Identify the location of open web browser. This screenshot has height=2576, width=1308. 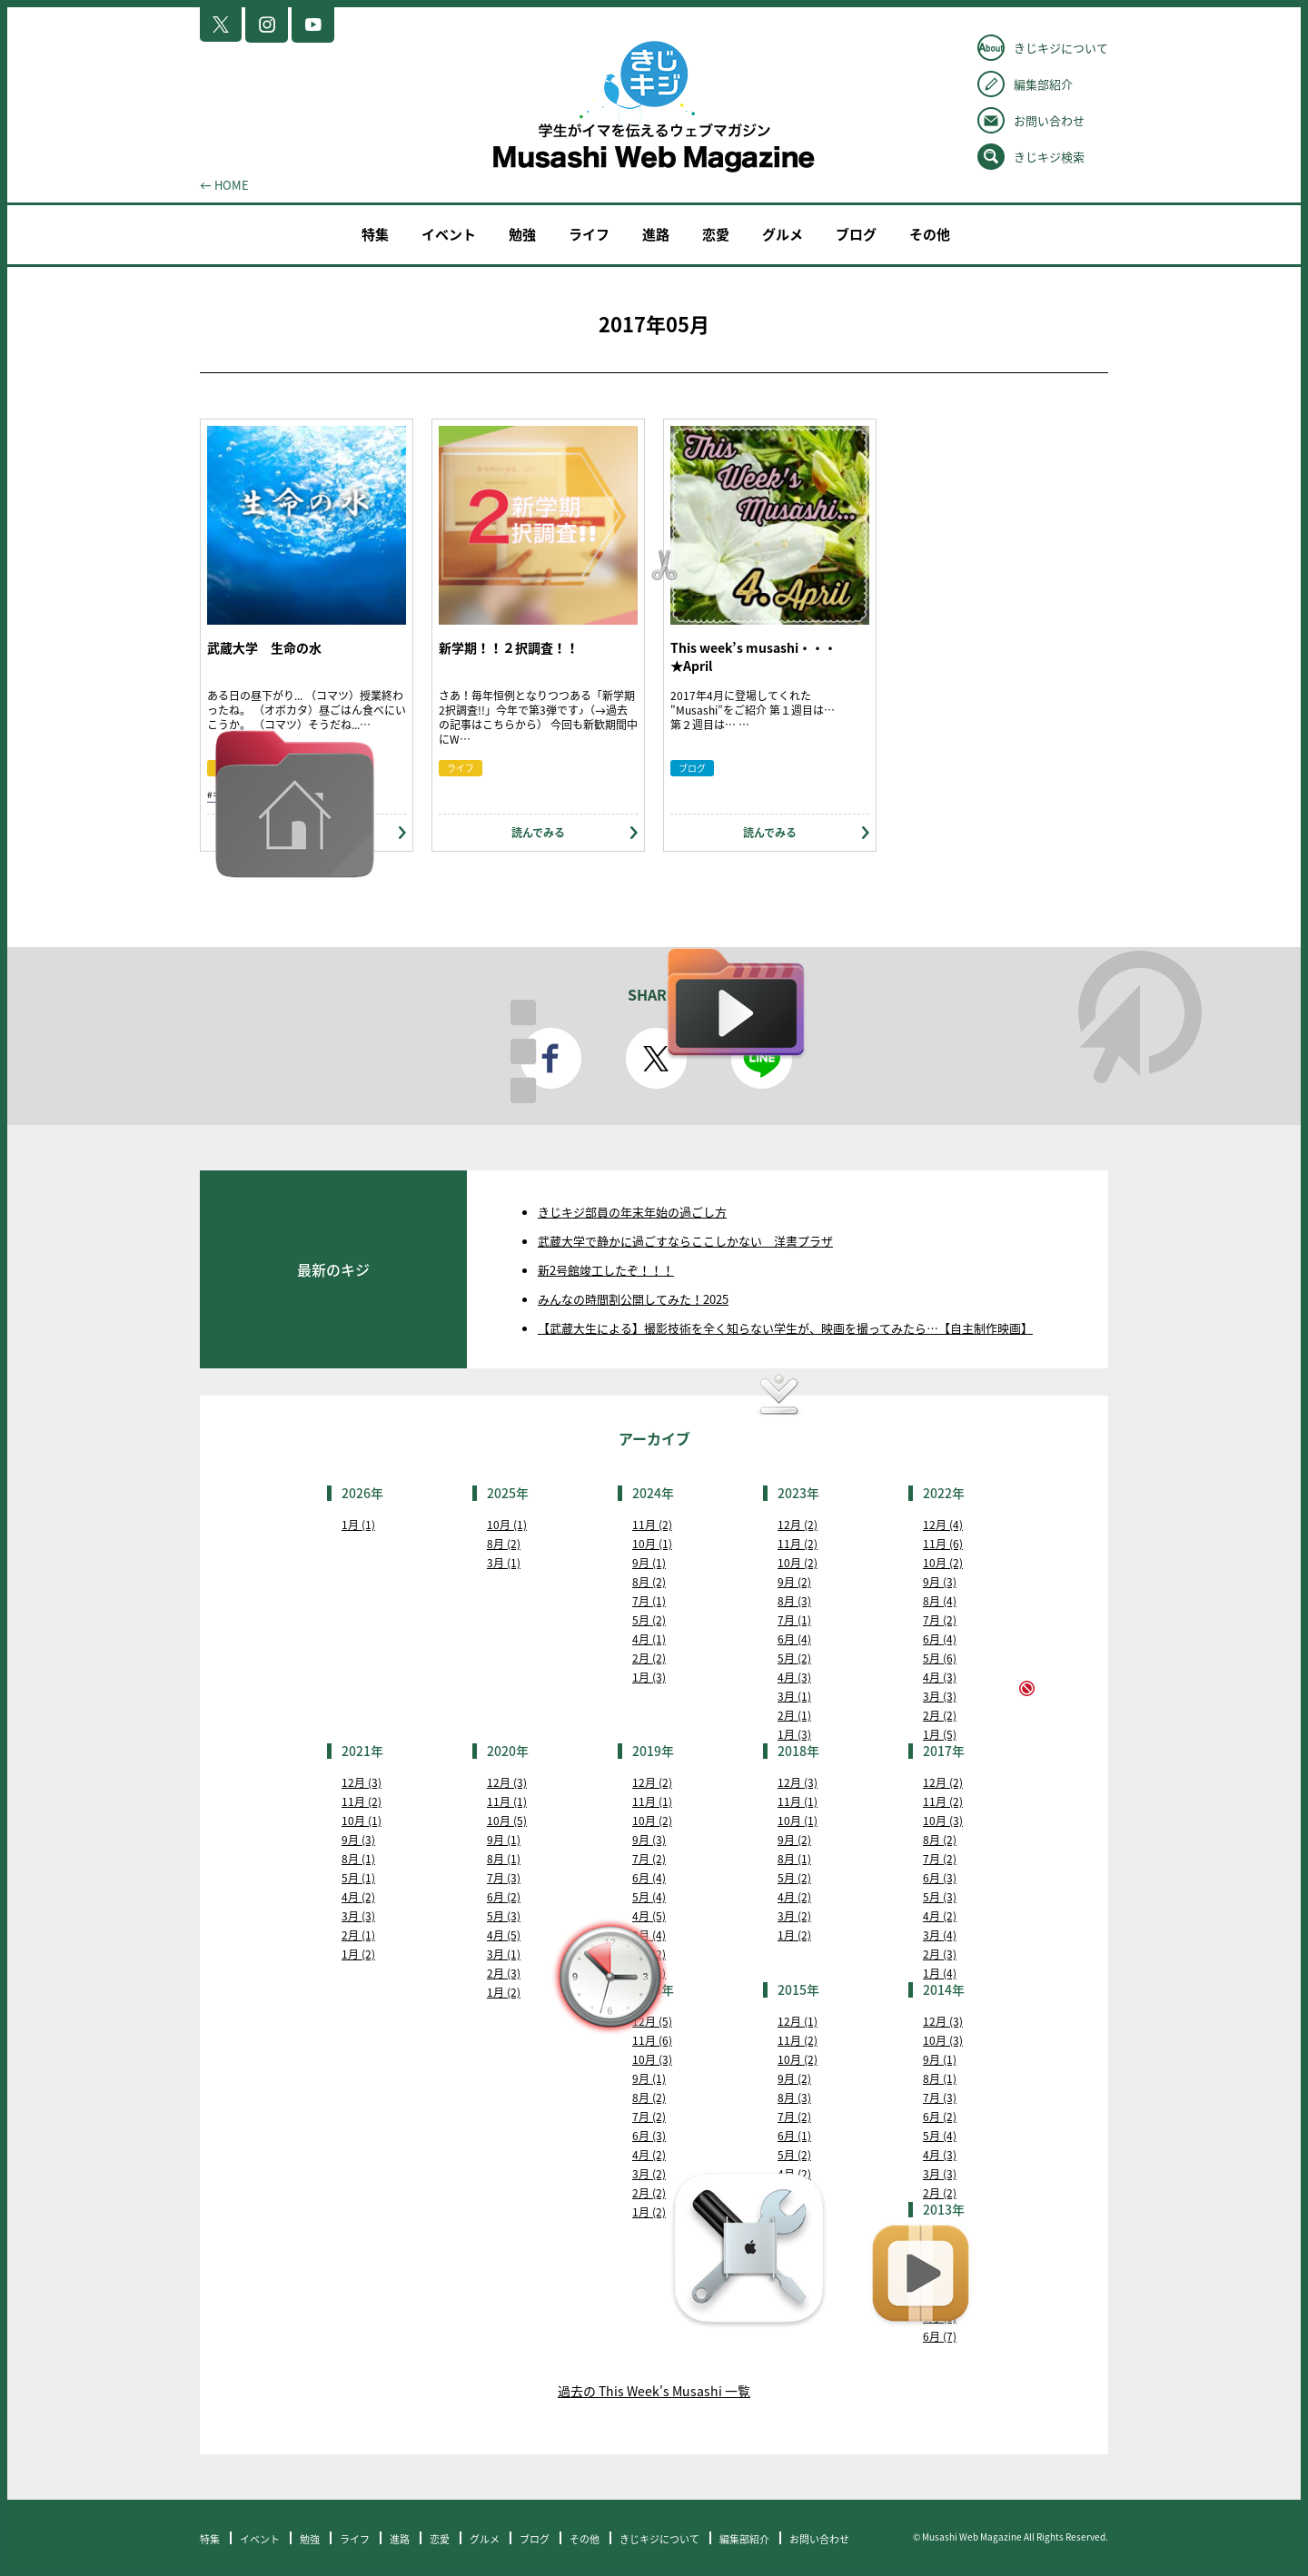
(1140, 1012).